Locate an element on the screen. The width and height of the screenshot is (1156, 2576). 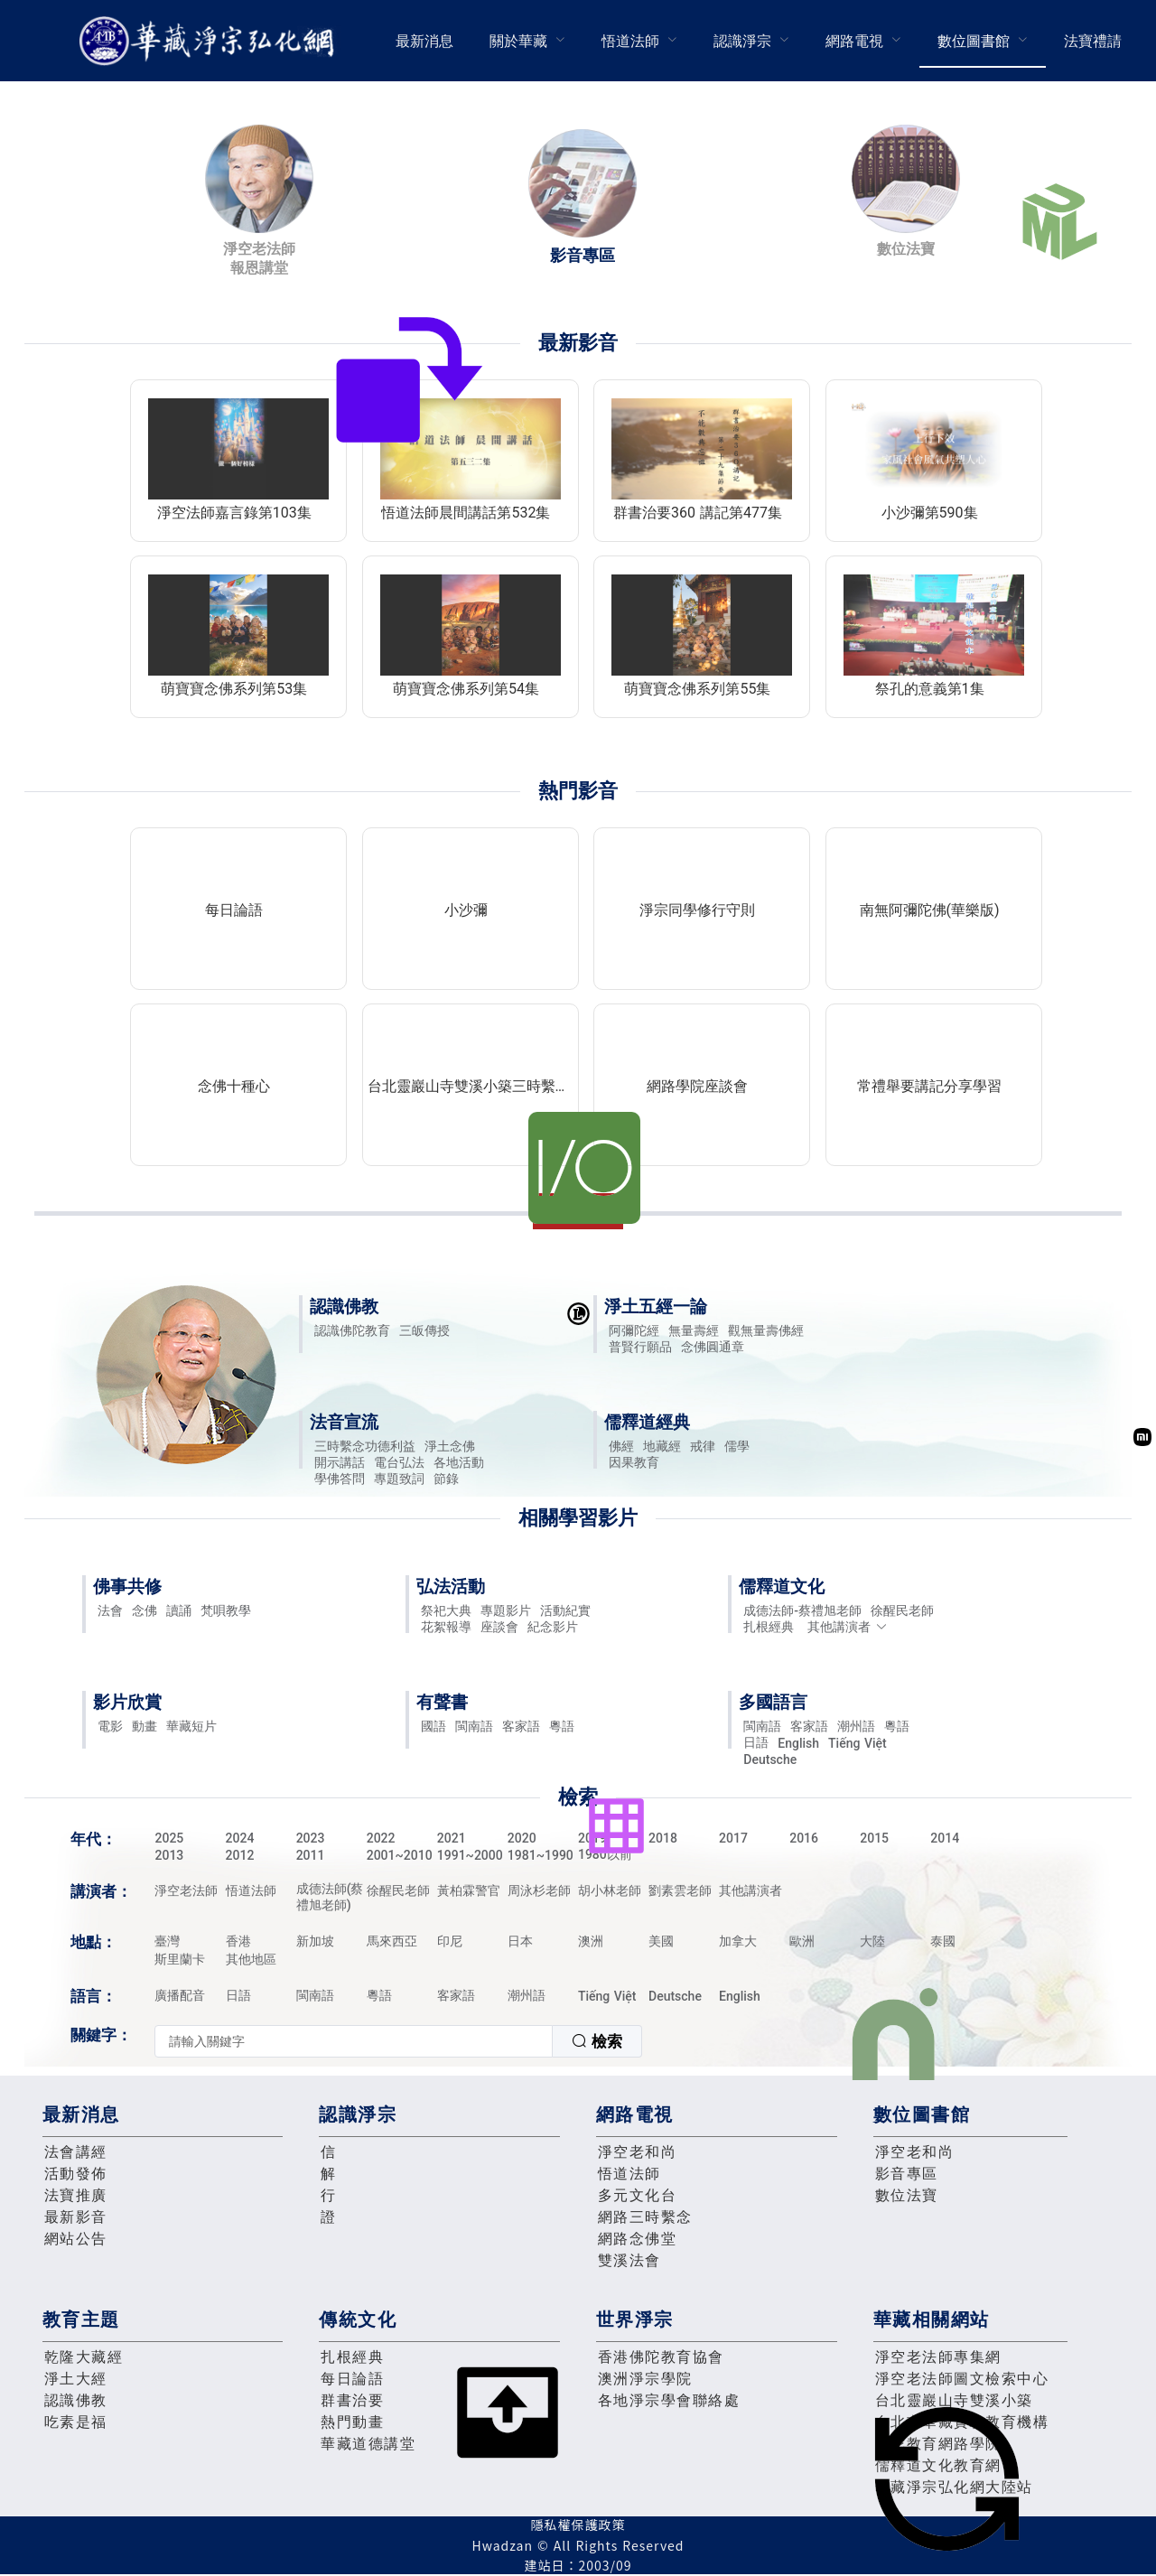
undo or revert to previous state is located at coordinates (946, 2478).